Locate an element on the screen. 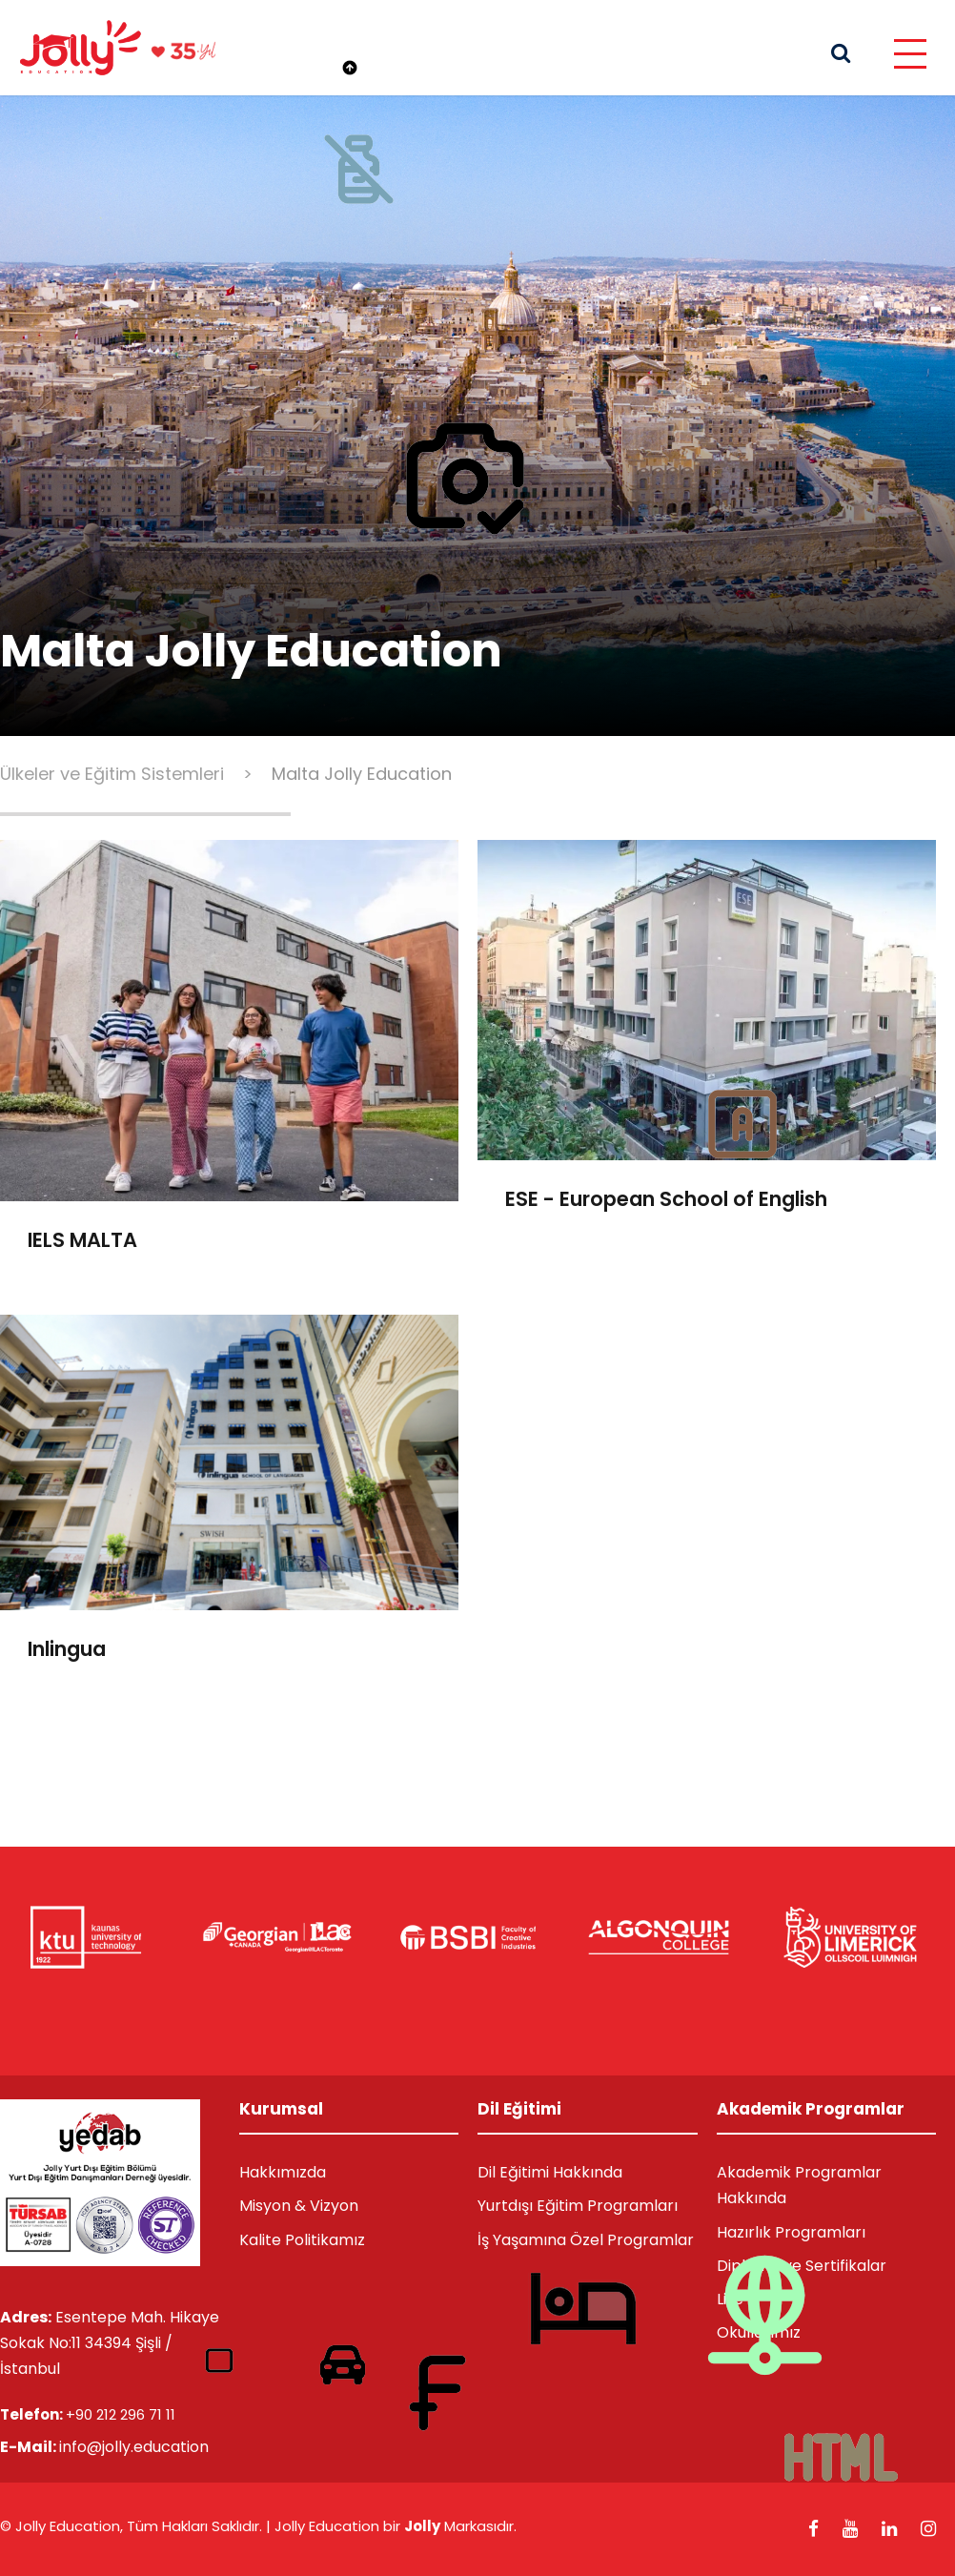 The image size is (955, 2576). access vehicle or car-related settings is located at coordinates (342, 2364).